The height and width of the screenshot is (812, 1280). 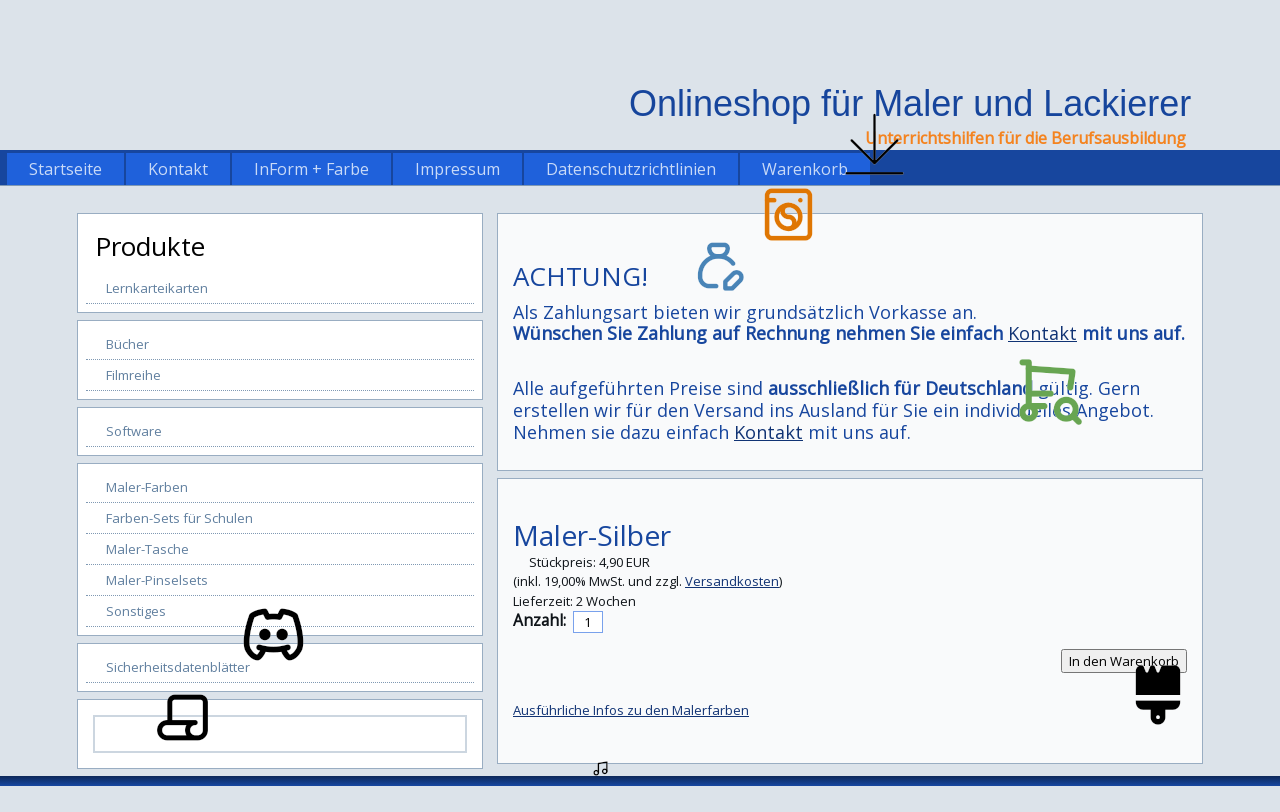 I want to click on access laundry or appliance settings, so click(x=788, y=214).